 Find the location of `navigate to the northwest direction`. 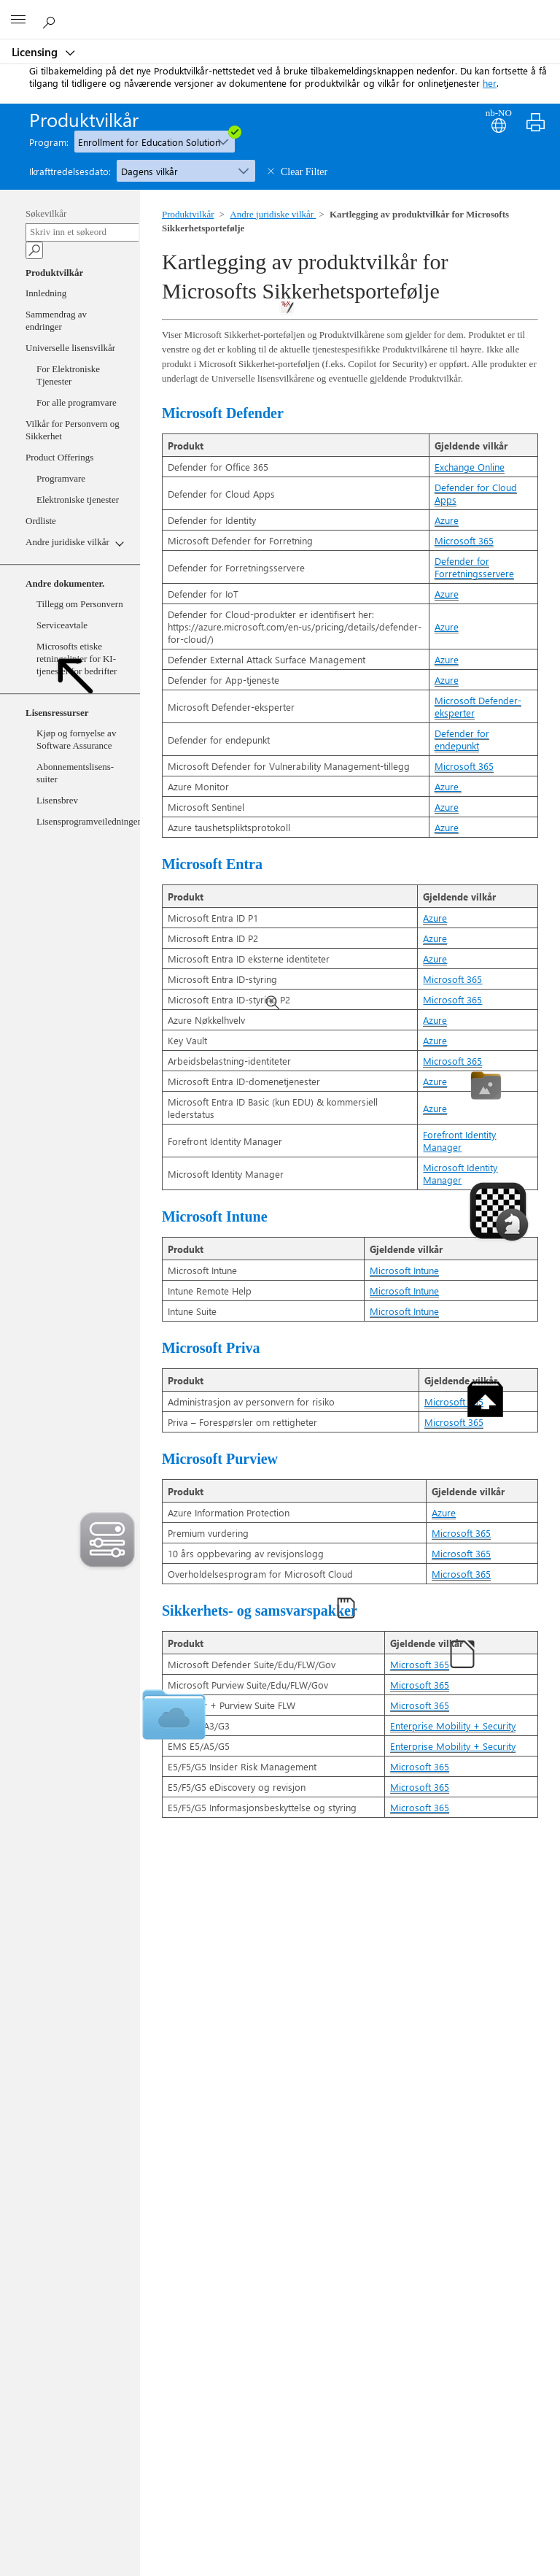

navigate to the northwest direction is located at coordinates (74, 675).